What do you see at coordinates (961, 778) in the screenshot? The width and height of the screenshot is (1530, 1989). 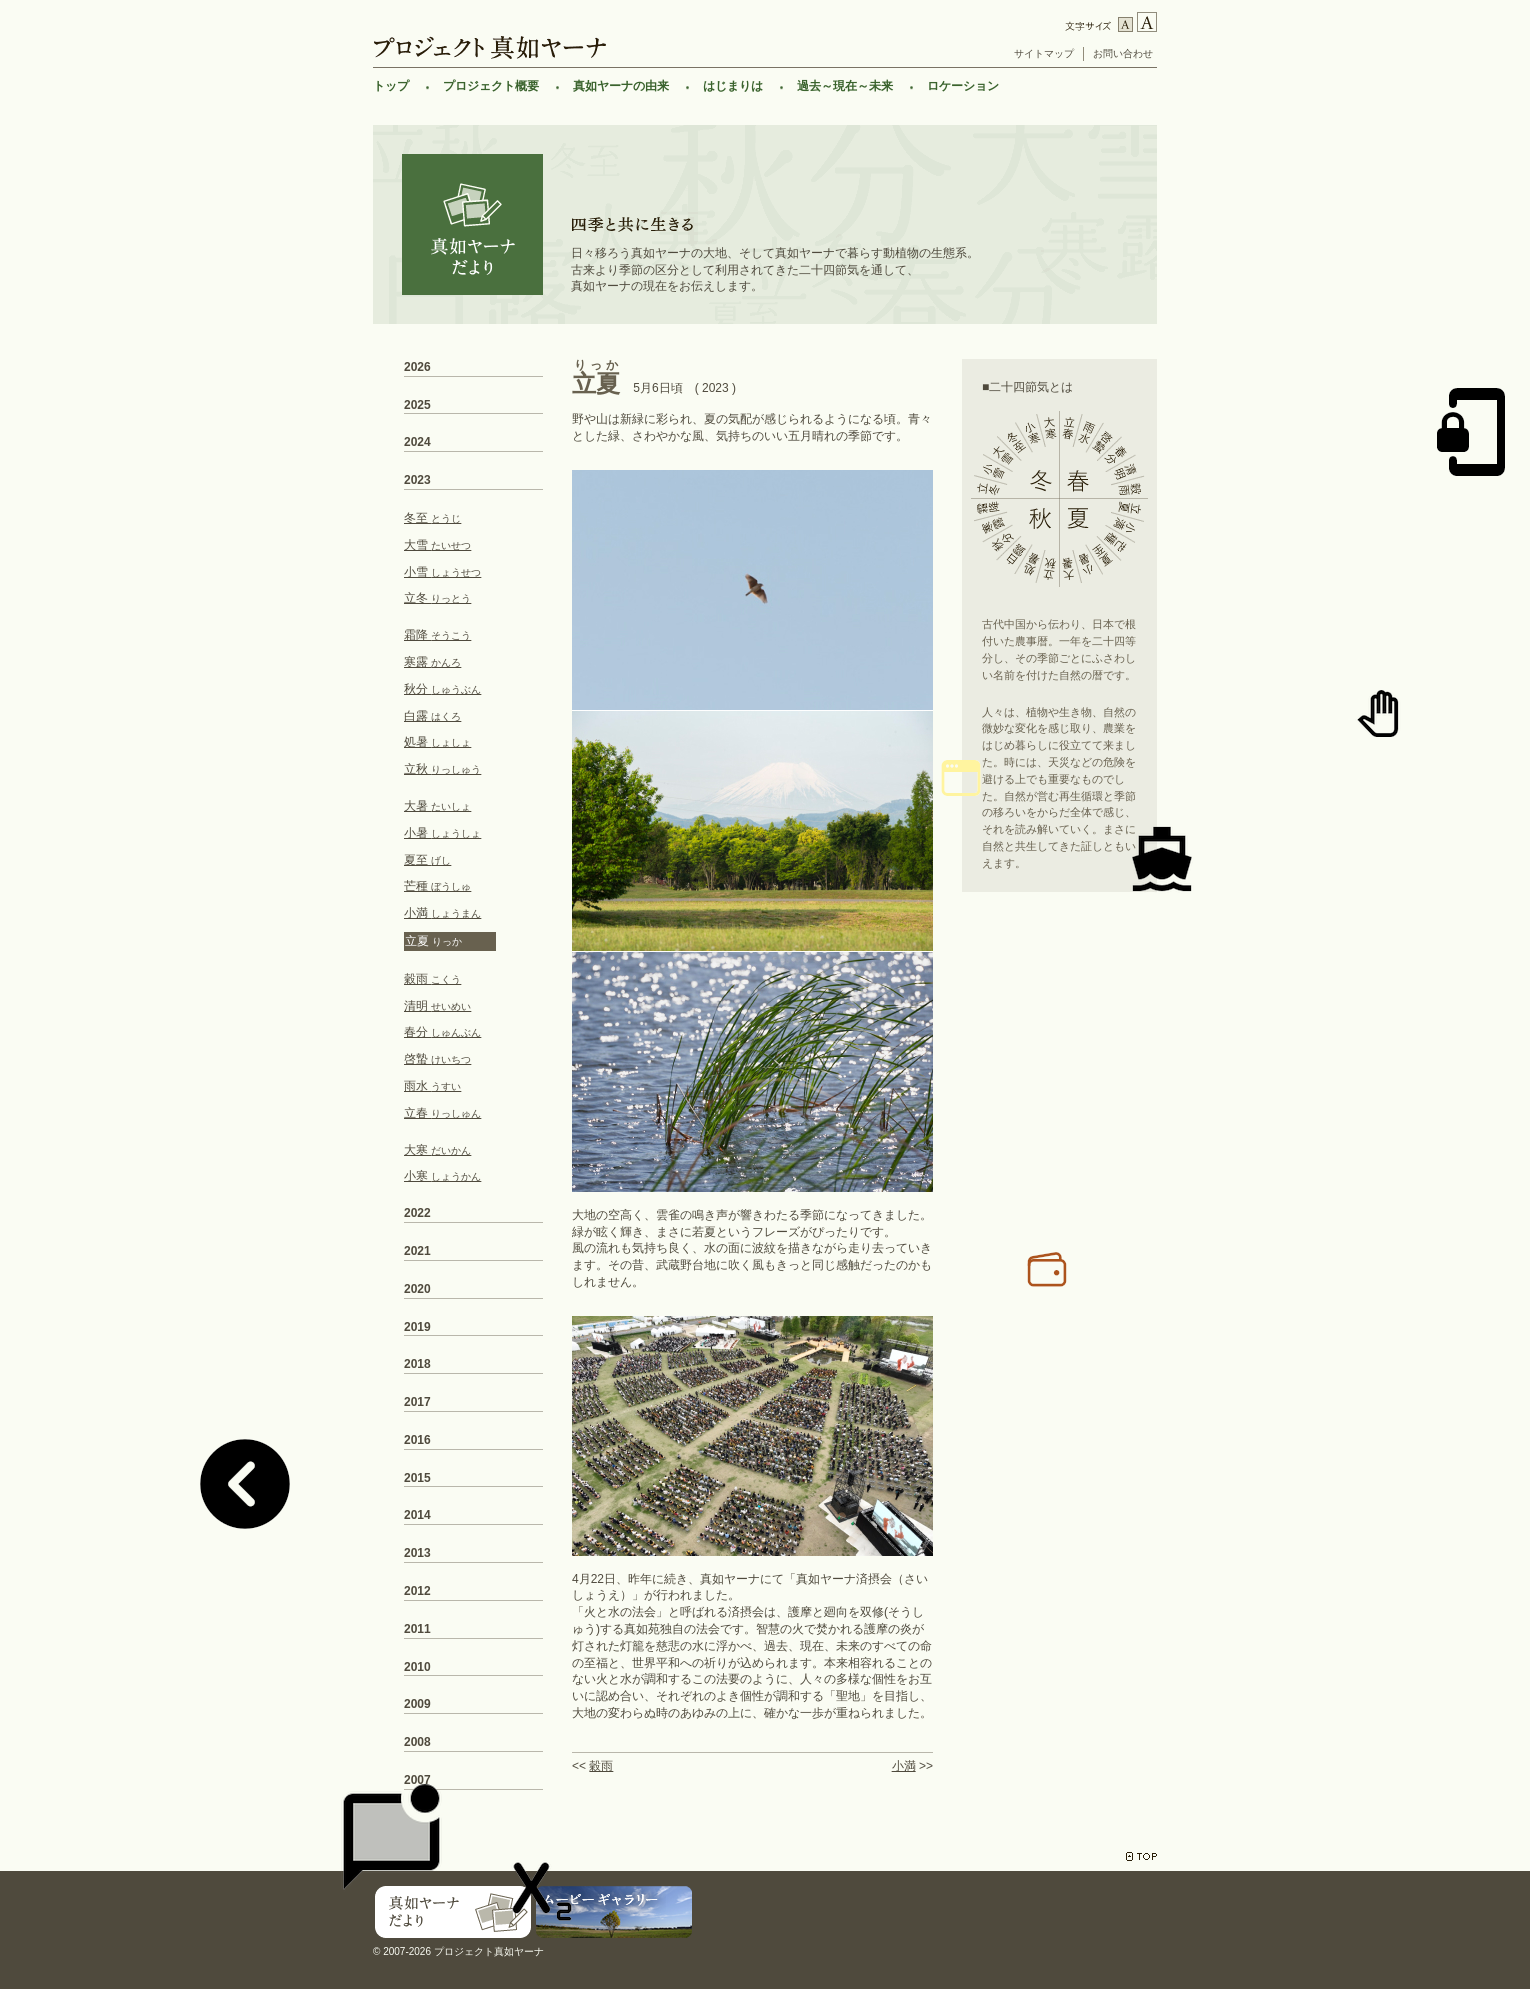 I see `open a new window` at bounding box center [961, 778].